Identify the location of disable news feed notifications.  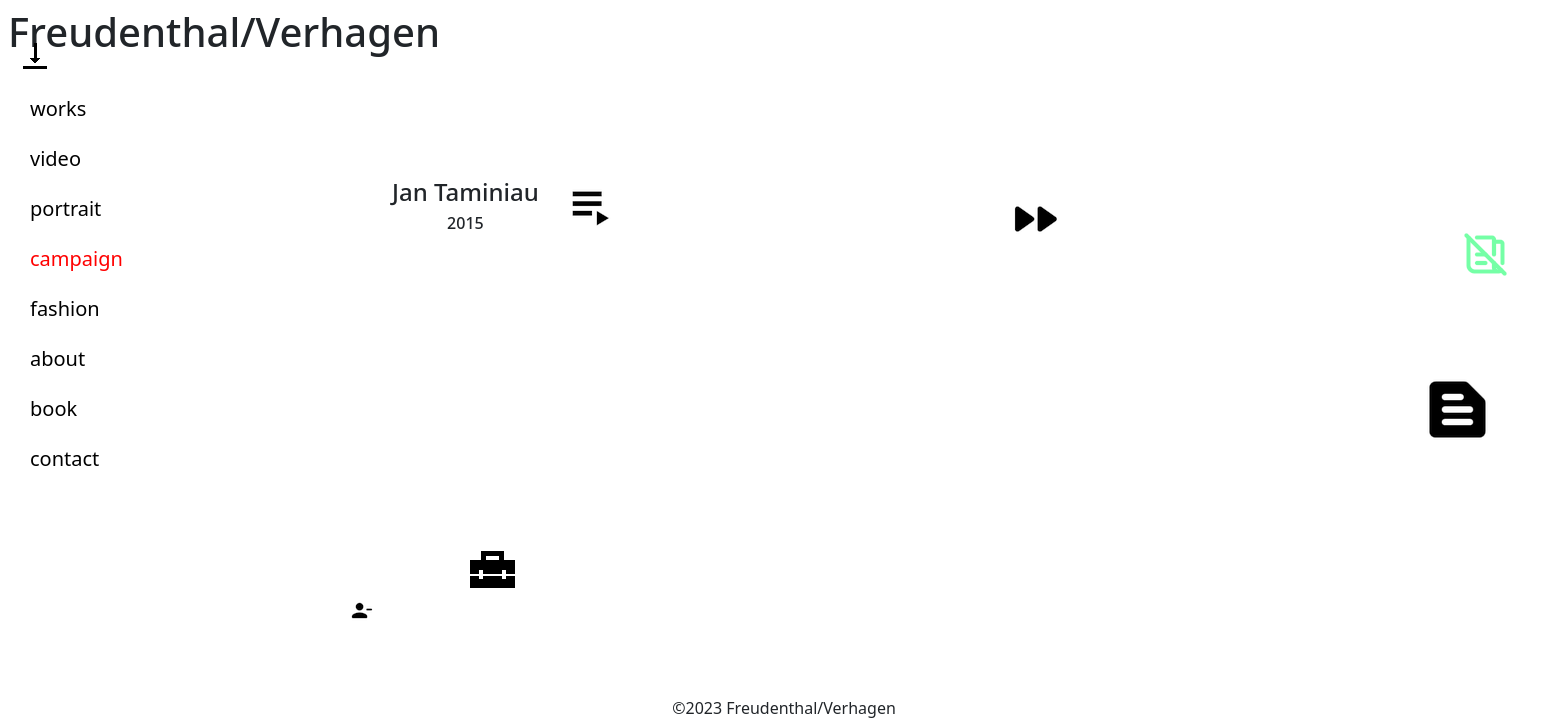
(1485, 254).